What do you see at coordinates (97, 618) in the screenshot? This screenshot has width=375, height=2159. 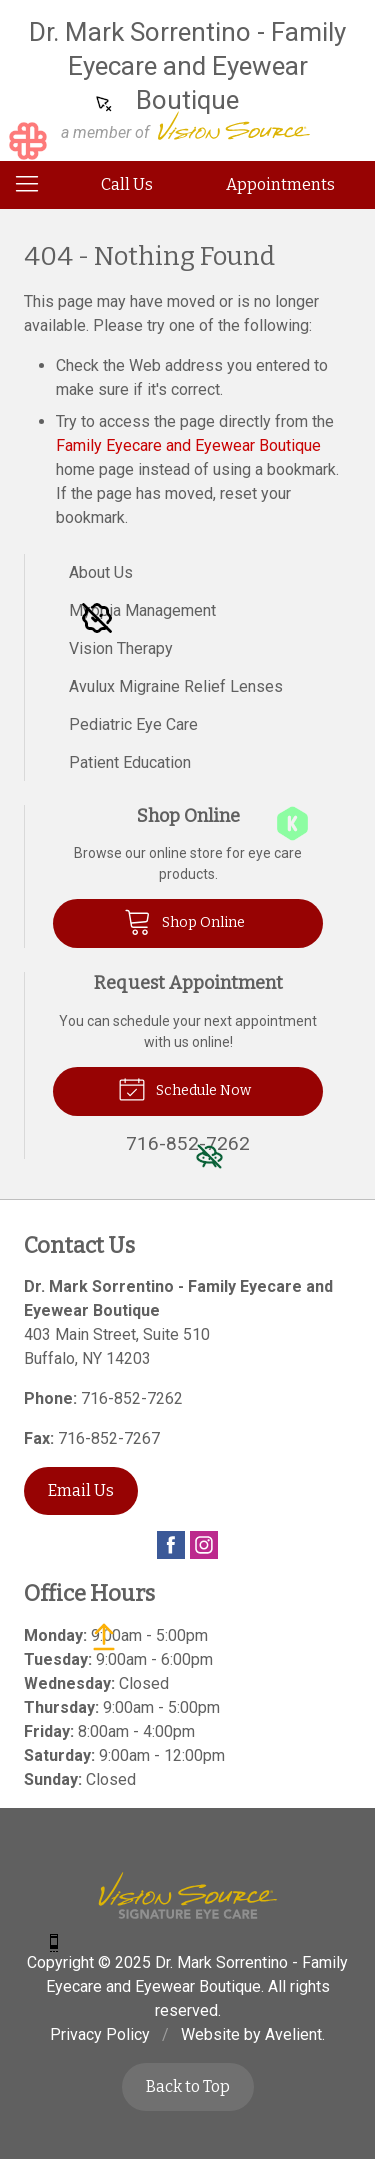 I see `discount or promotion unavailable` at bounding box center [97, 618].